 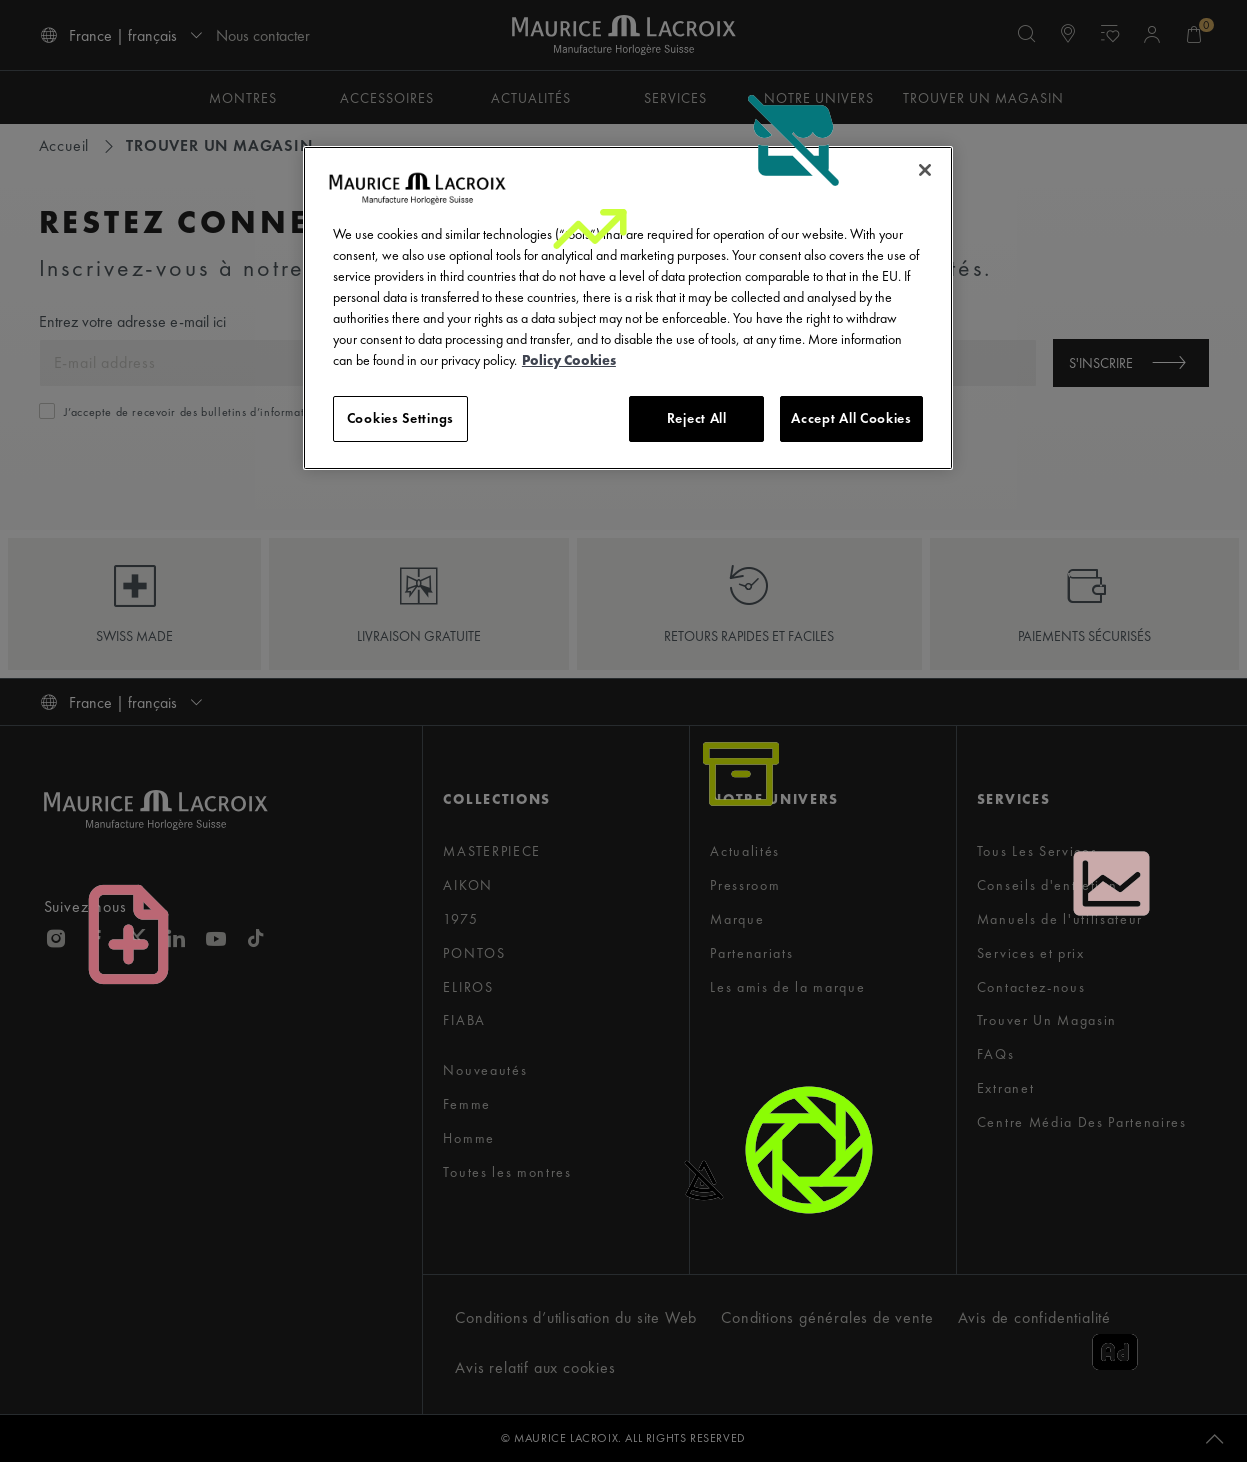 I want to click on adjust camera aperture settings, so click(x=809, y=1150).